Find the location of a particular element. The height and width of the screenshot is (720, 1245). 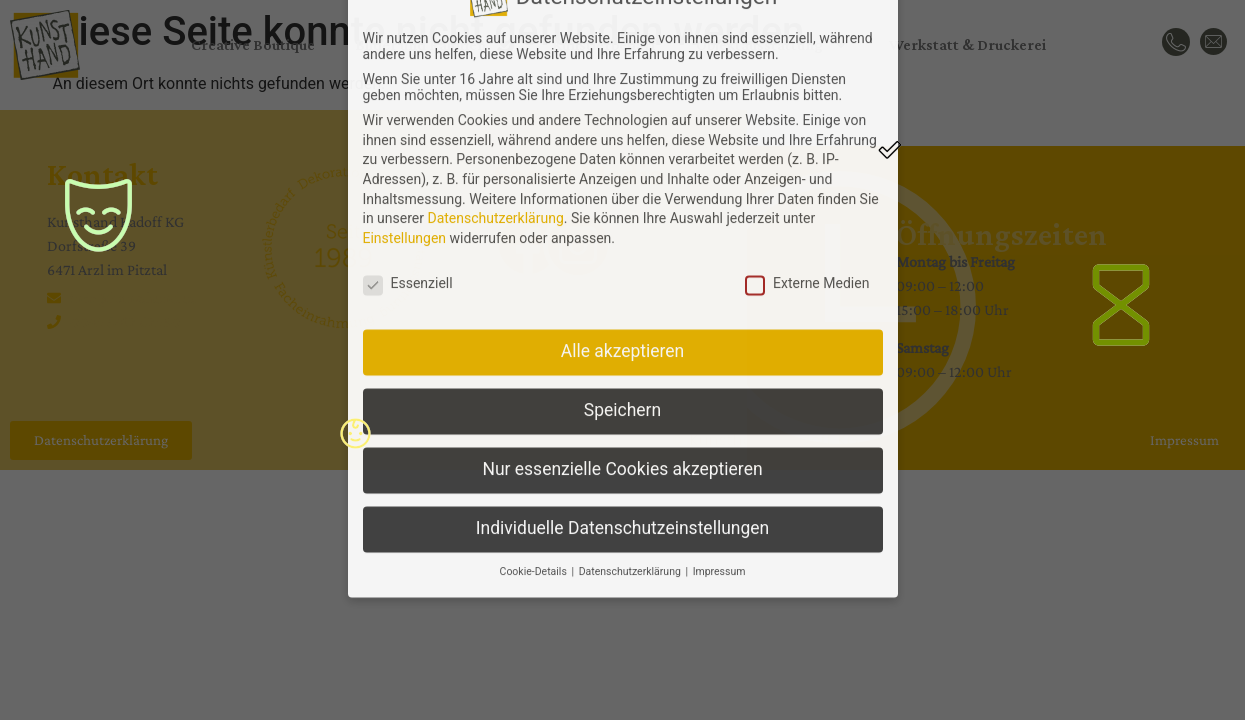

access theater or entertainment mode is located at coordinates (98, 212).